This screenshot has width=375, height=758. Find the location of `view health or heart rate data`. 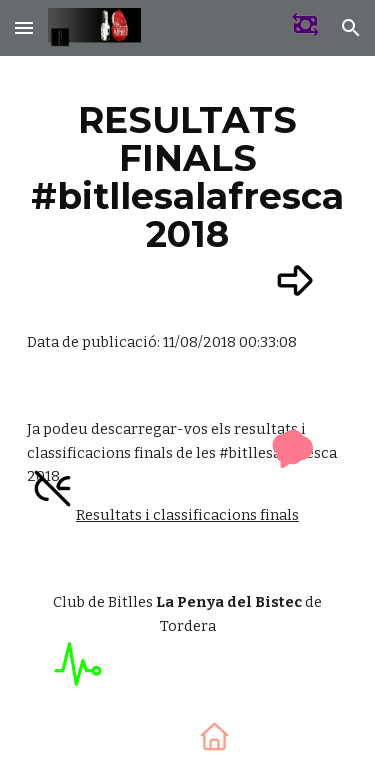

view health or heart rate data is located at coordinates (78, 664).